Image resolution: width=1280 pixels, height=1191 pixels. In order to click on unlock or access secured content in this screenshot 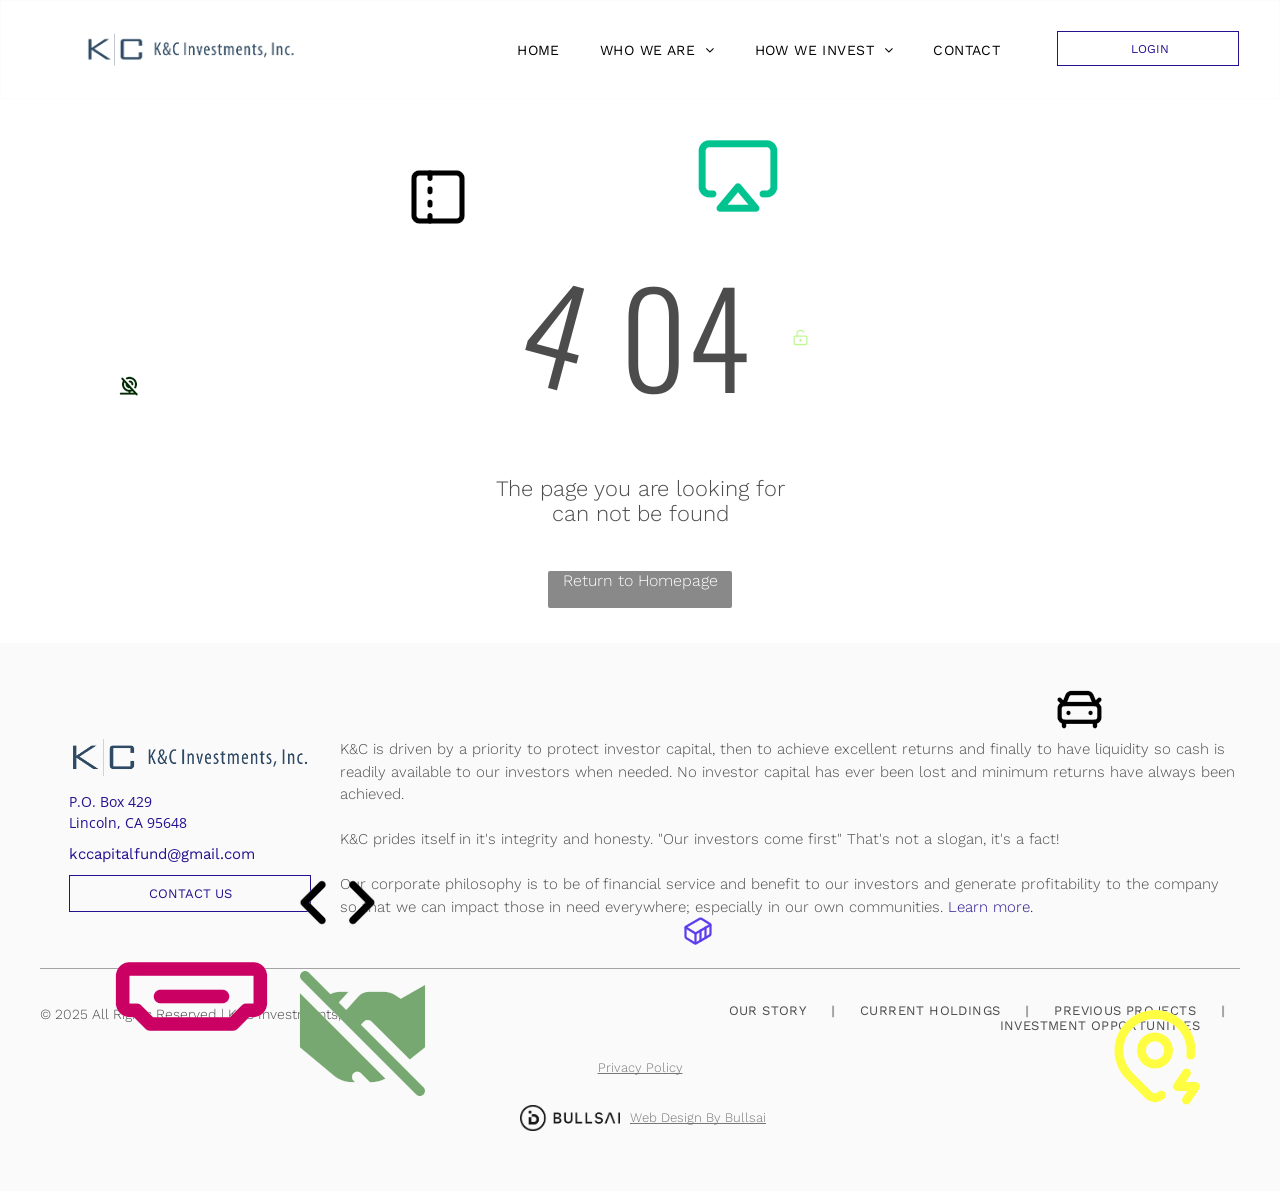, I will do `click(800, 337)`.